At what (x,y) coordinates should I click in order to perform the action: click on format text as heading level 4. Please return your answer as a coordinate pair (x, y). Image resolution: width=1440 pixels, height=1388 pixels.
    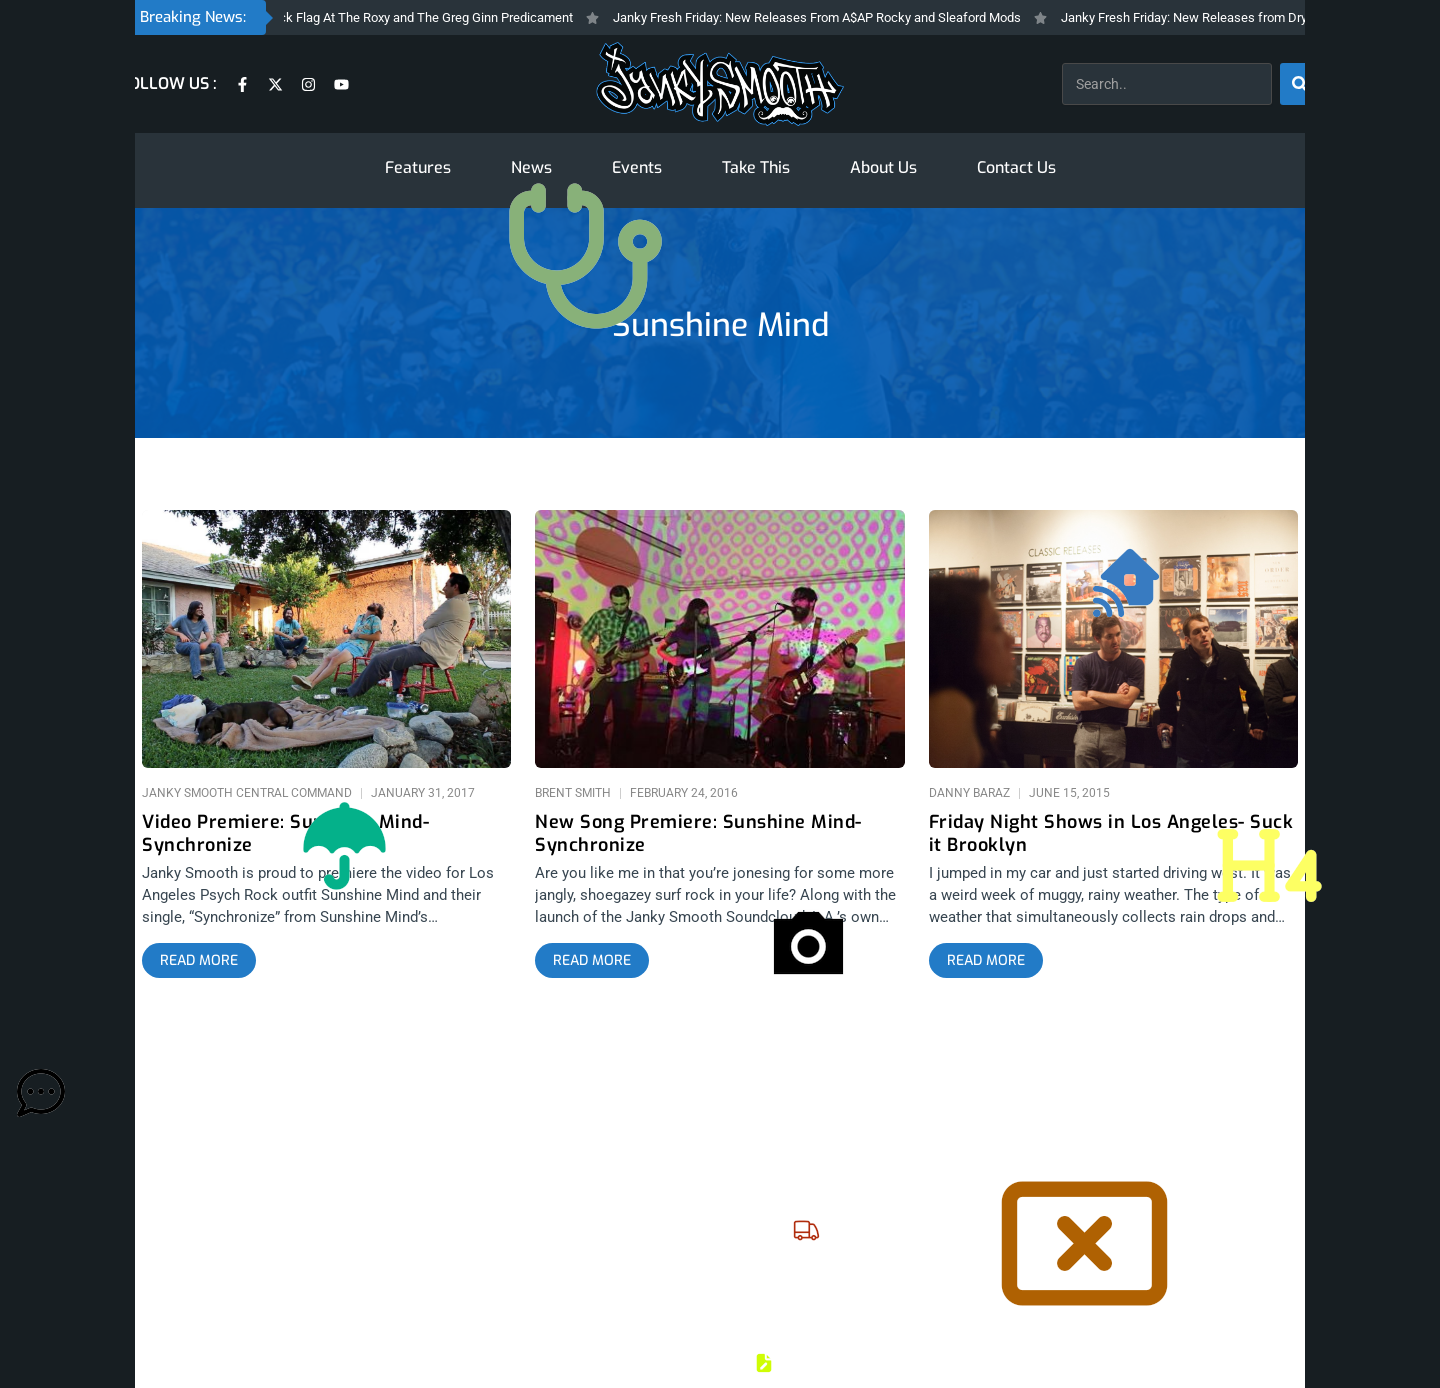
    Looking at the image, I should click on (1269, 865).